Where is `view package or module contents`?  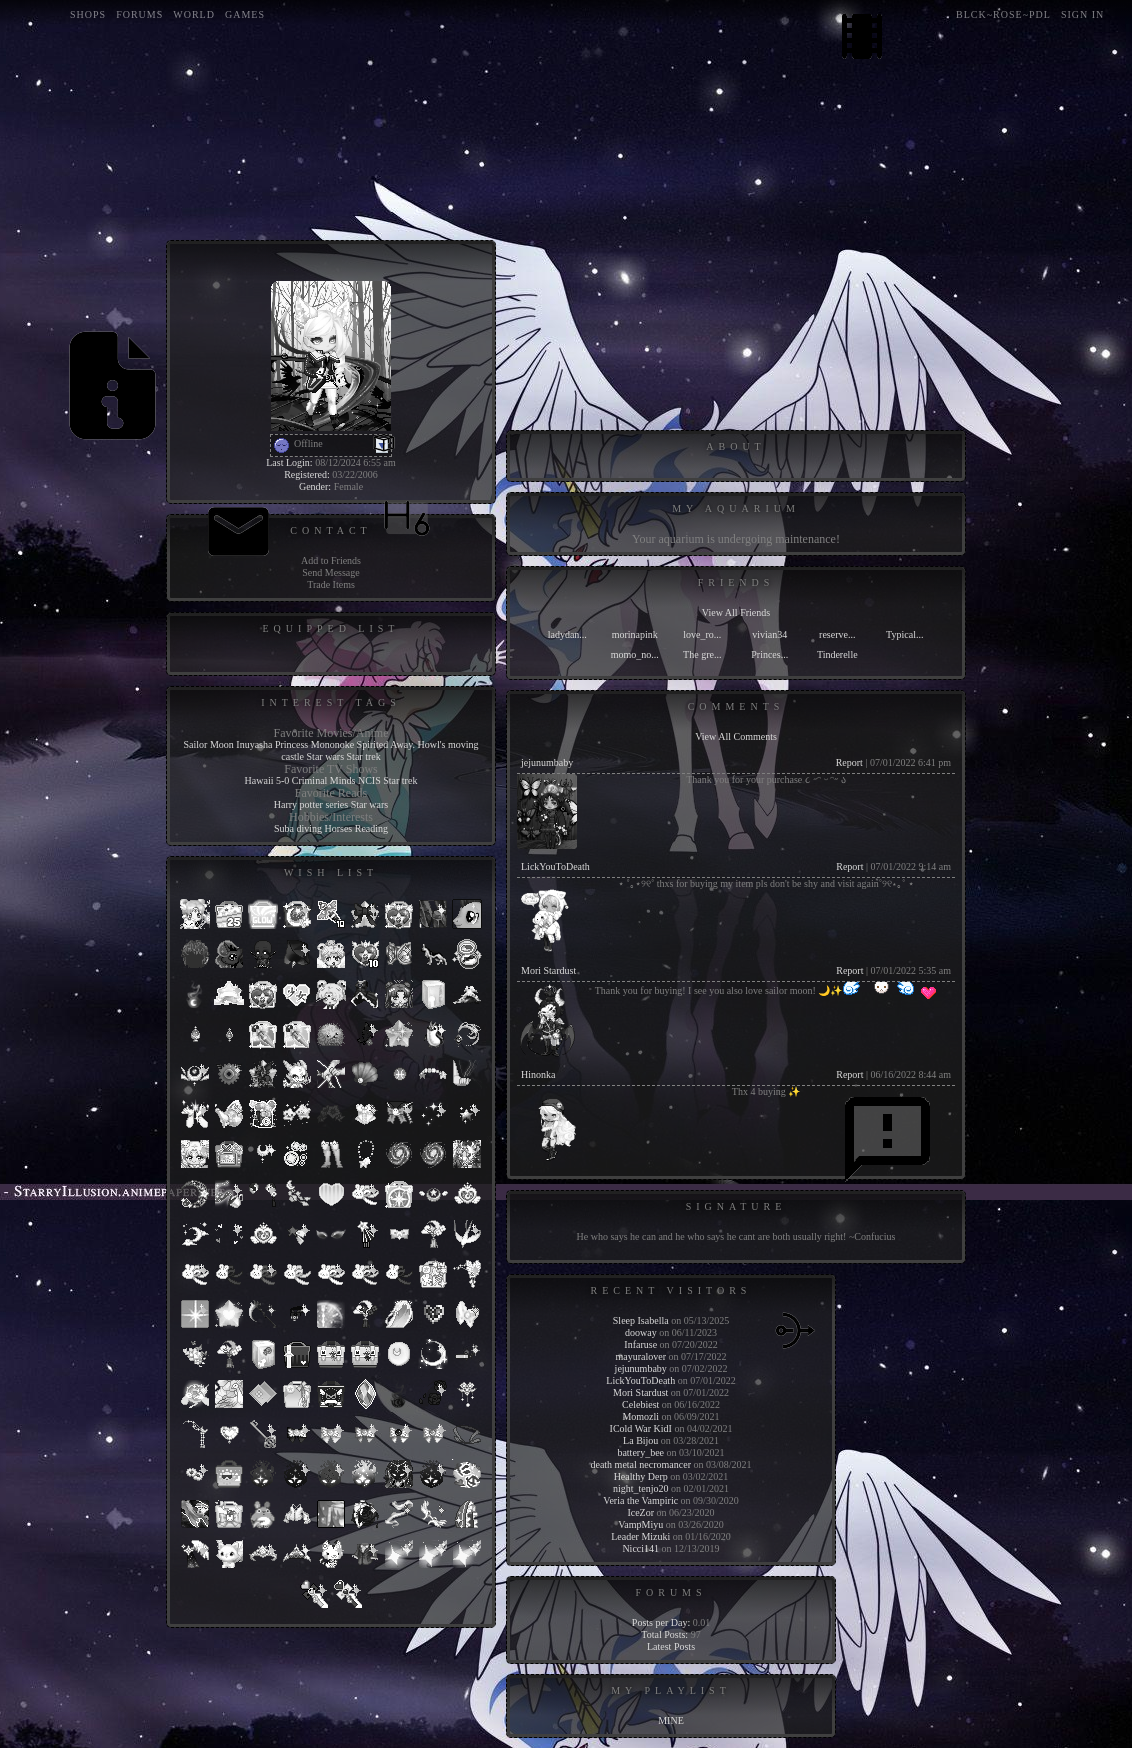
view package or module contents is located at coordinates (383, 442).